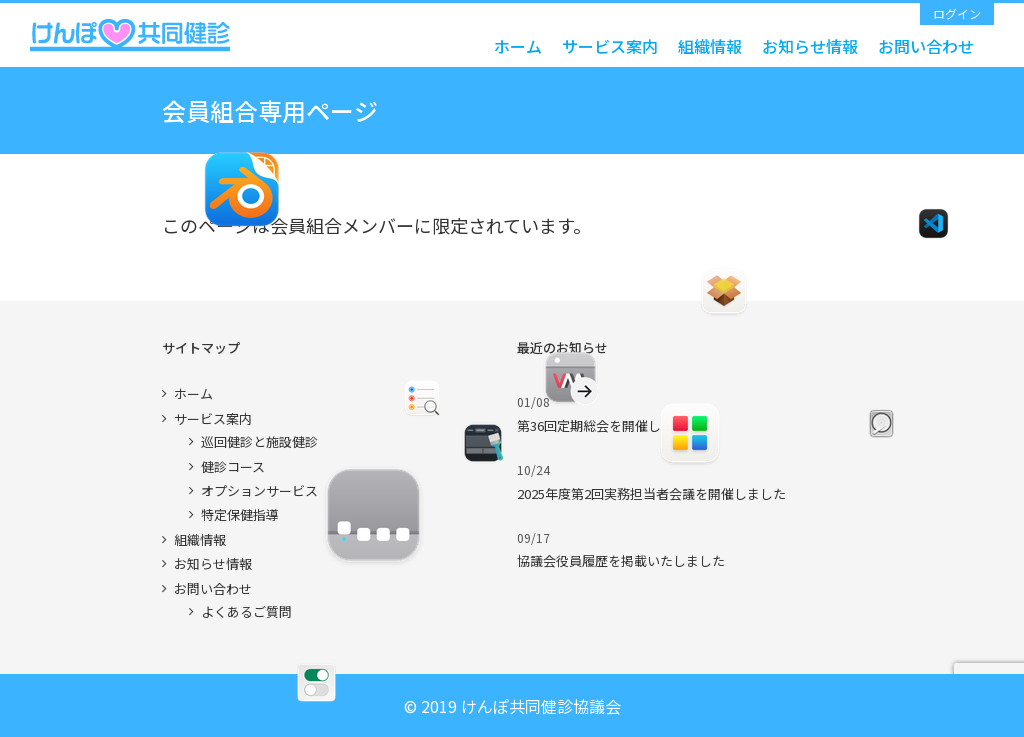  Describe the element at coordinates (933, 223) in the screenshot. I see `open Visual Studio Code` at that location.